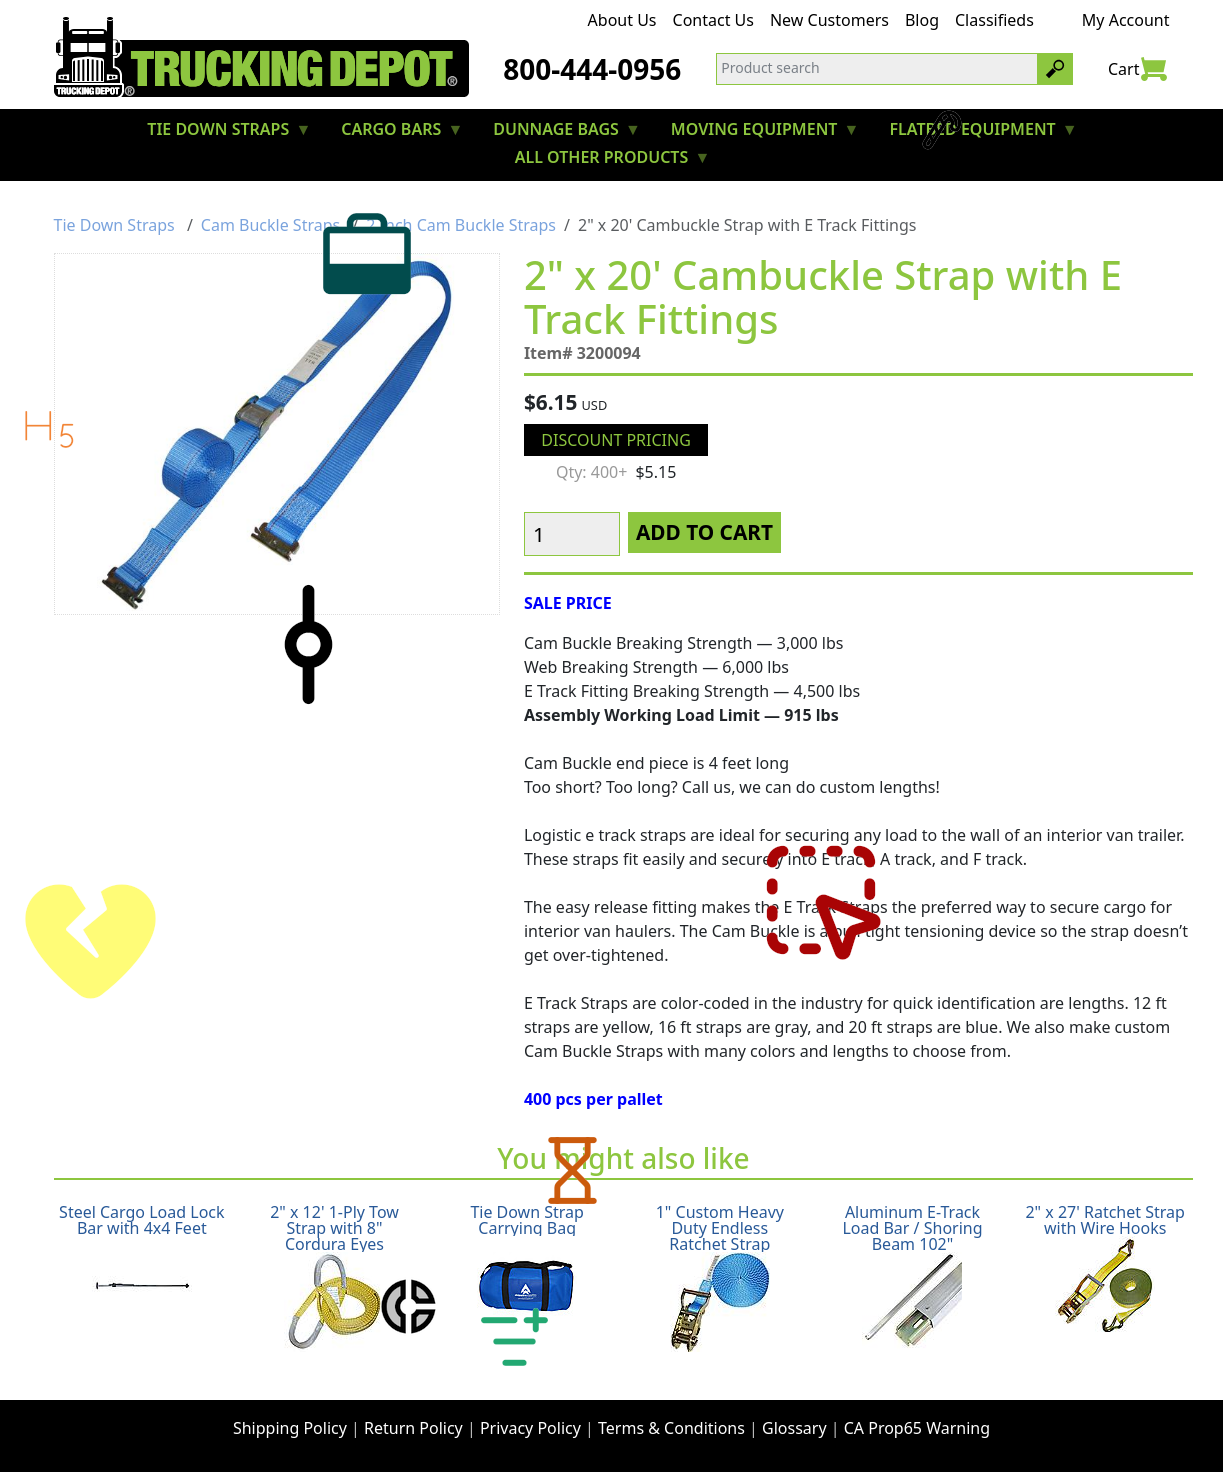 This screenshot has width=1223, height=1472. What do you see at coordinates (90, 941) in the screenshot?
I see `unlike or remove from favorites` at bounding box center [90, 941].